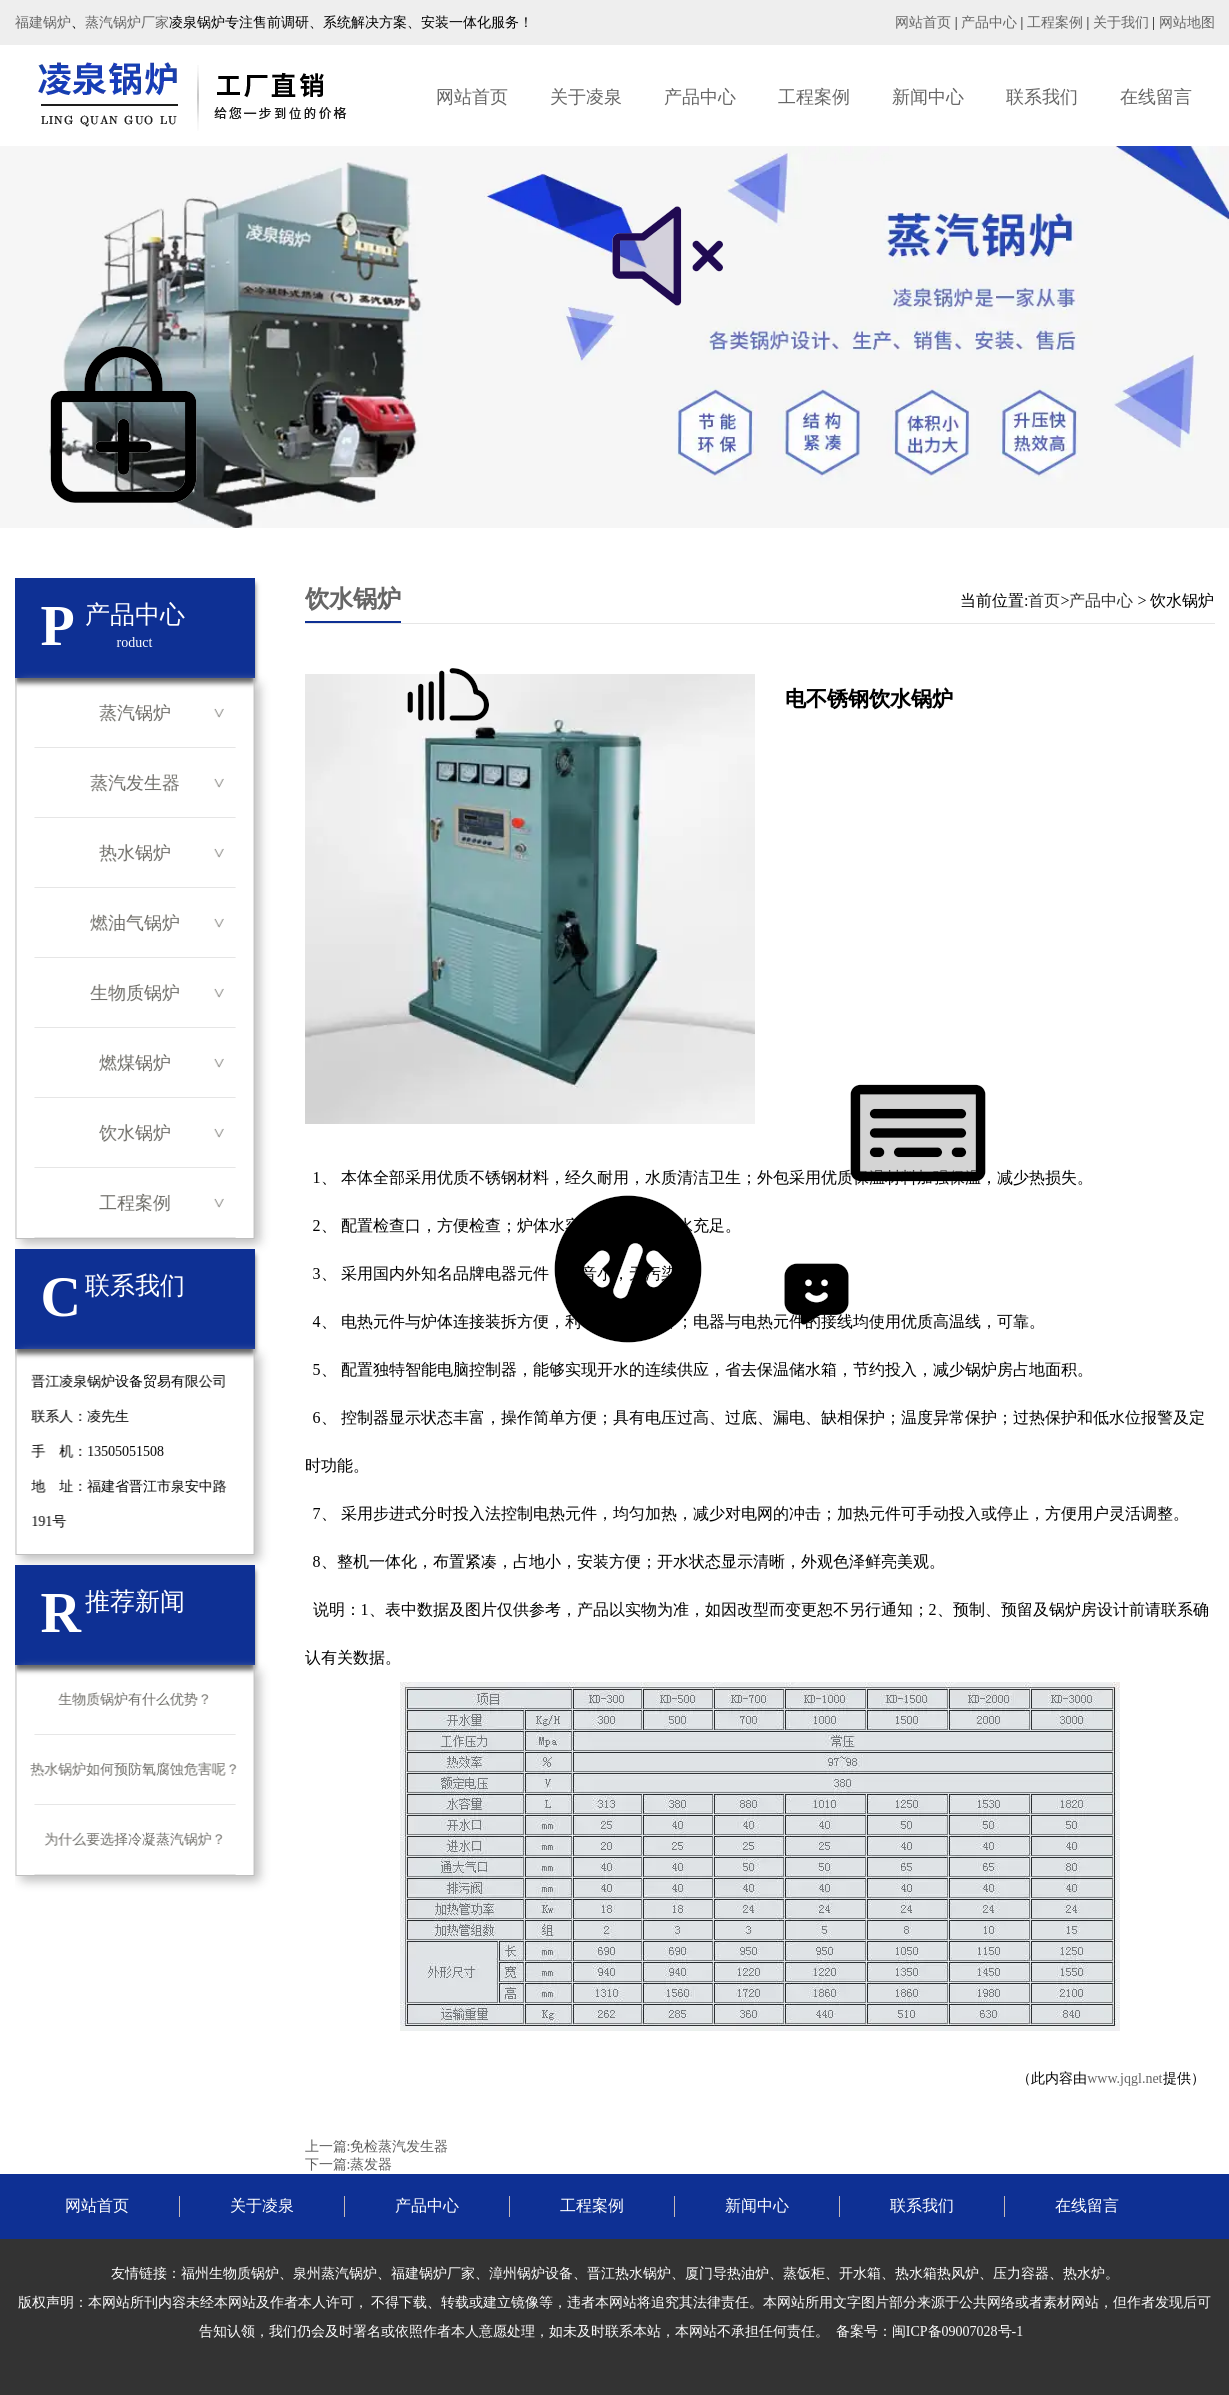 This screenshot has height=2395, width=1229. What do you see at coordinates (816, 1292) in the screenshot?
I see `open chatbot or AI assistant` at bounding box center [816, 1292].